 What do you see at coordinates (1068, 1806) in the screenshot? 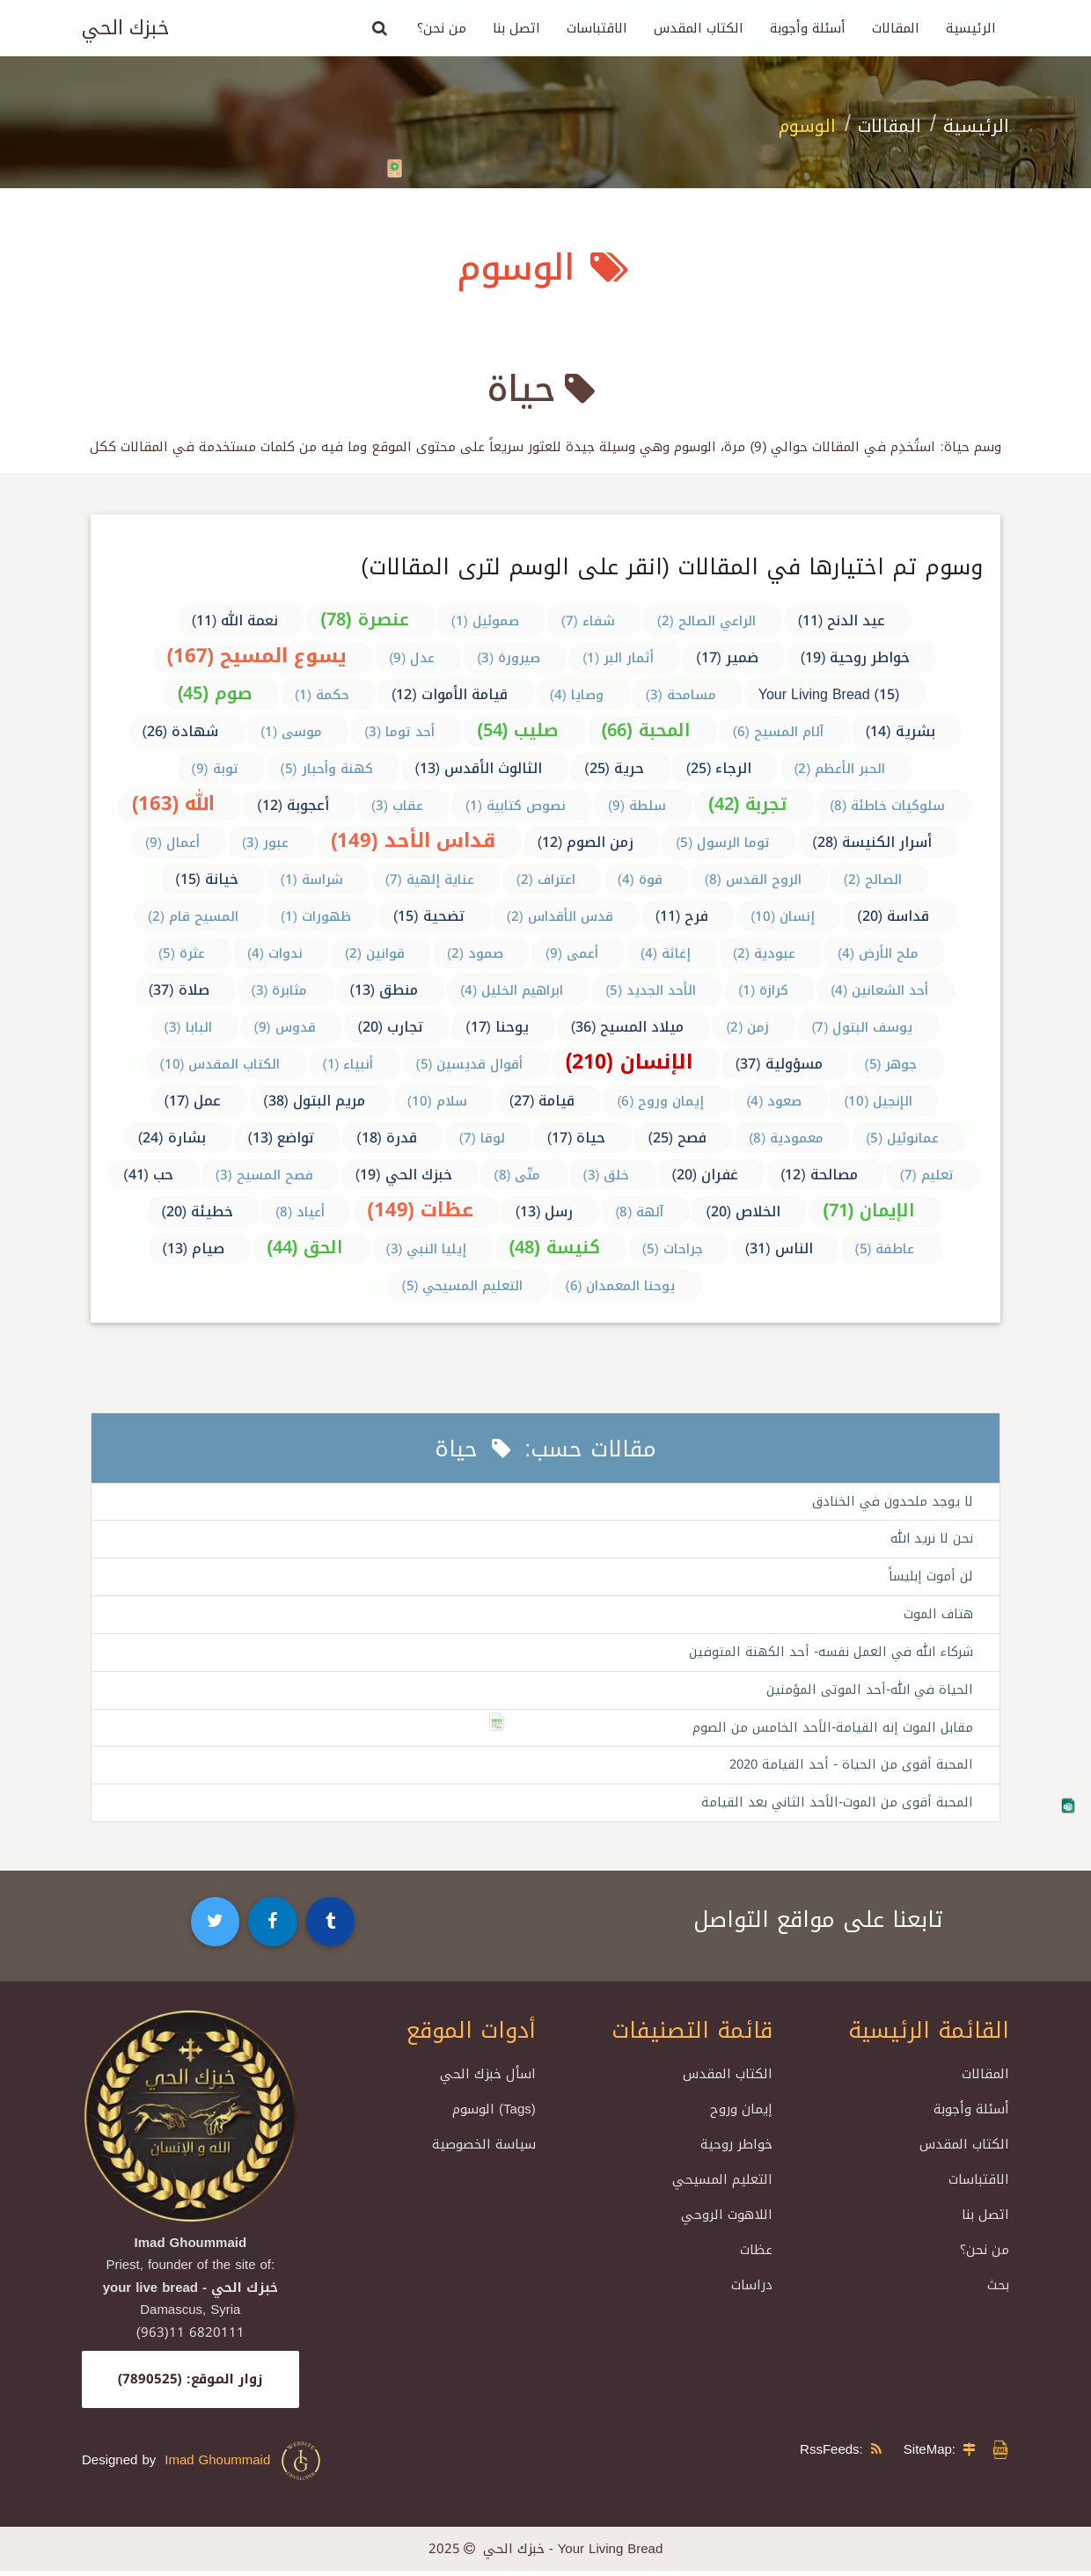
I see `a microsoft publisher document file` at bounding box center [1068, 1806].